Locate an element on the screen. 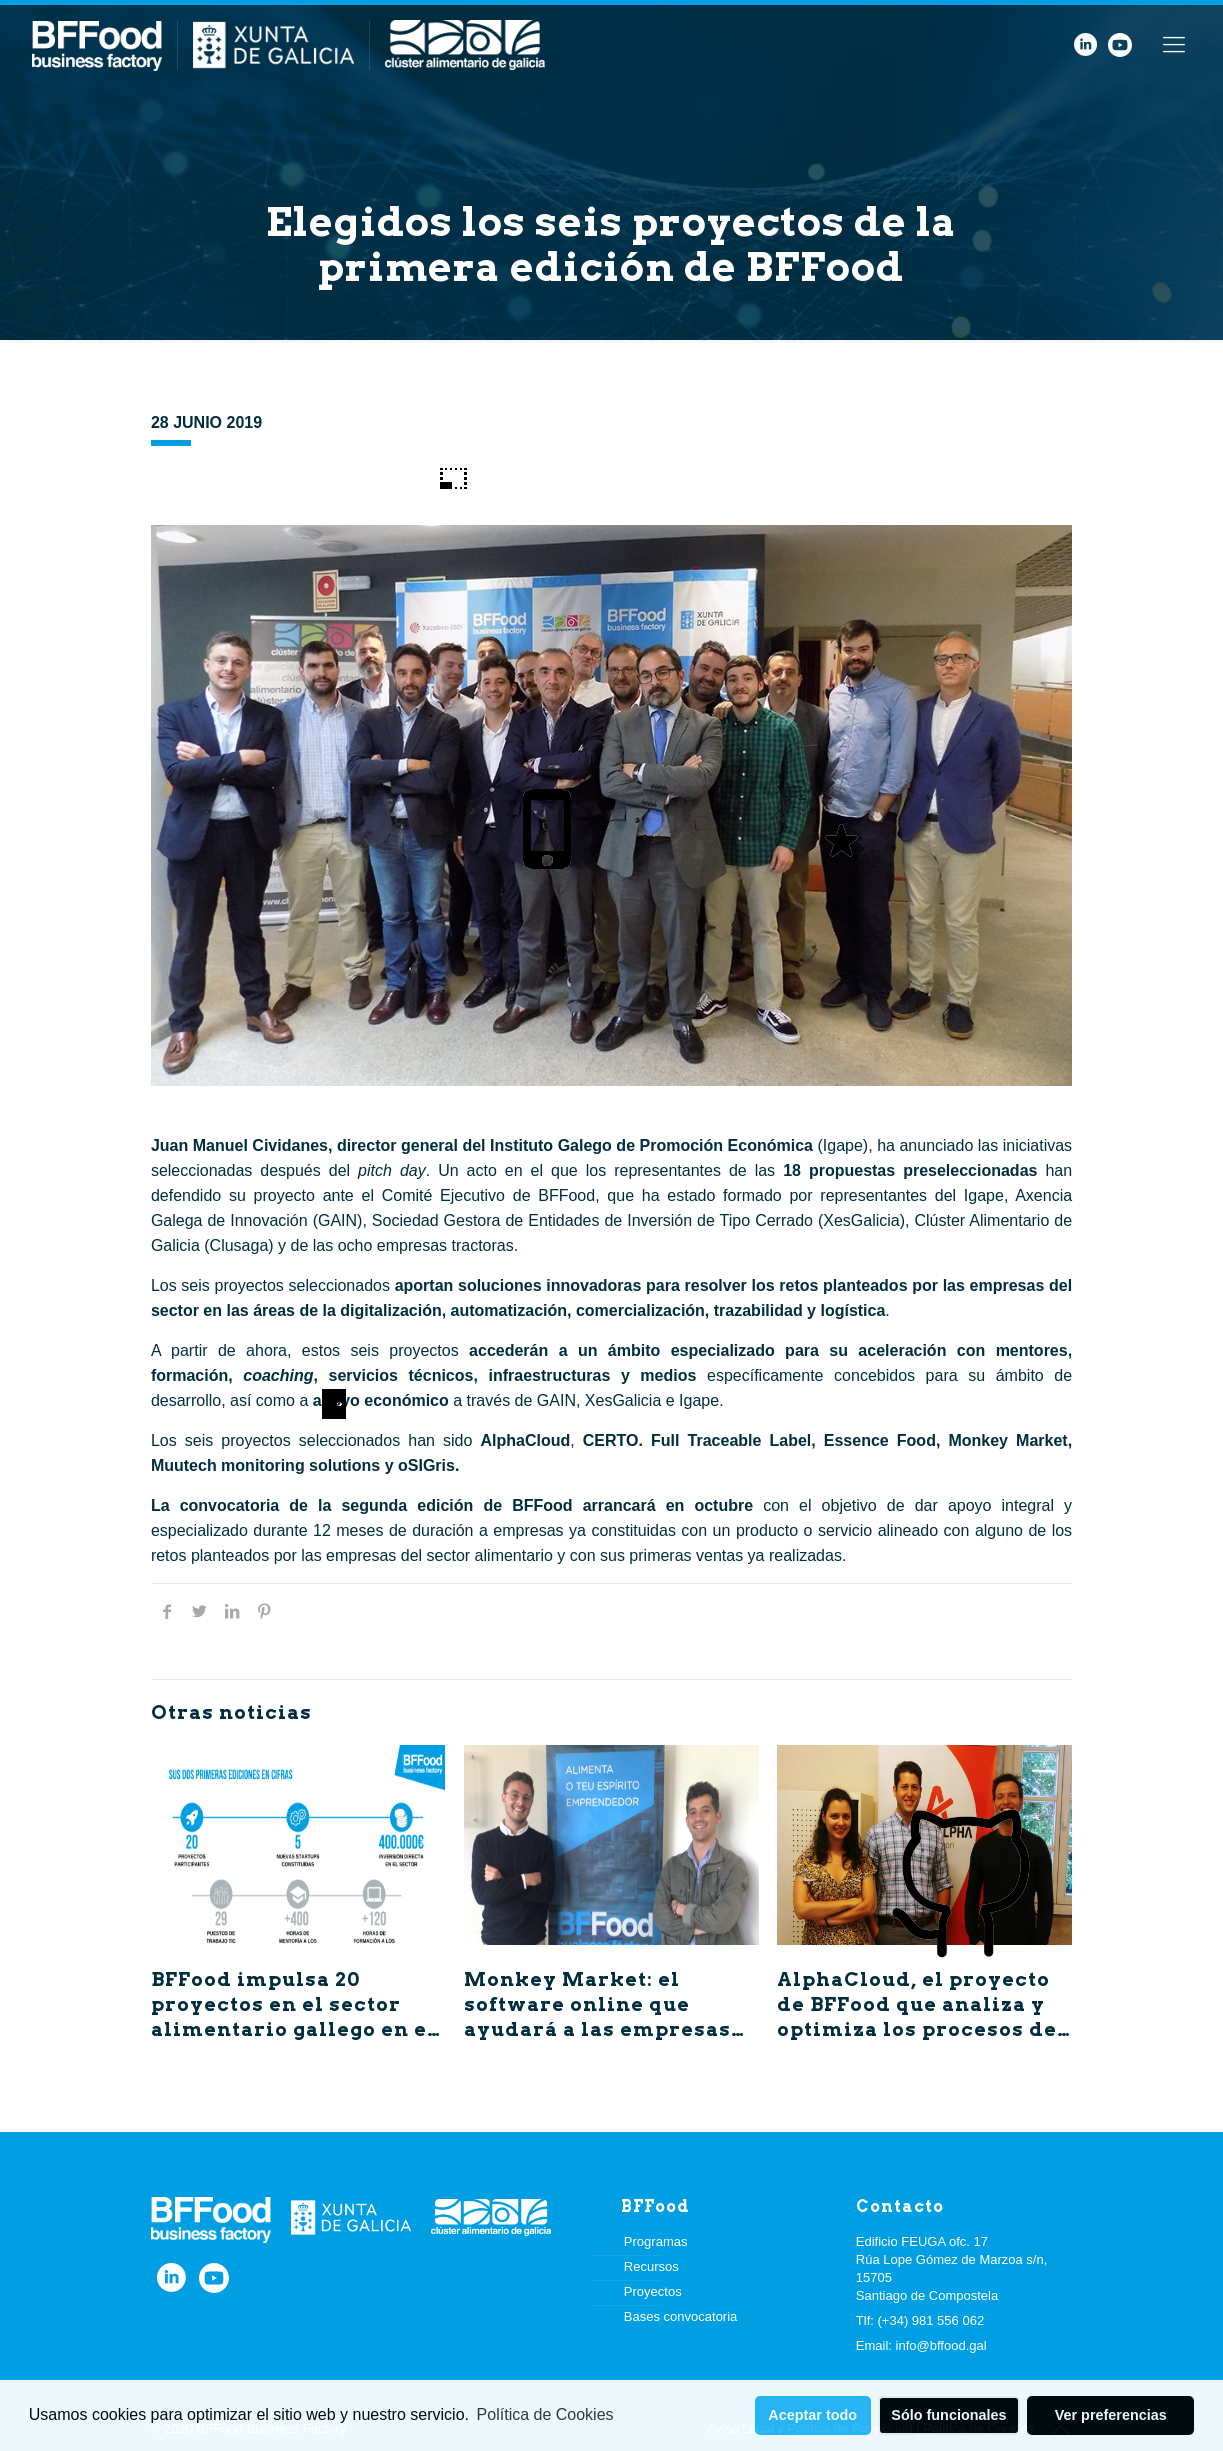 Image resolution: width=1223 pixels, height=2451 pixels. indicates mobile device or smartphone is located at coordinates (549, 829).